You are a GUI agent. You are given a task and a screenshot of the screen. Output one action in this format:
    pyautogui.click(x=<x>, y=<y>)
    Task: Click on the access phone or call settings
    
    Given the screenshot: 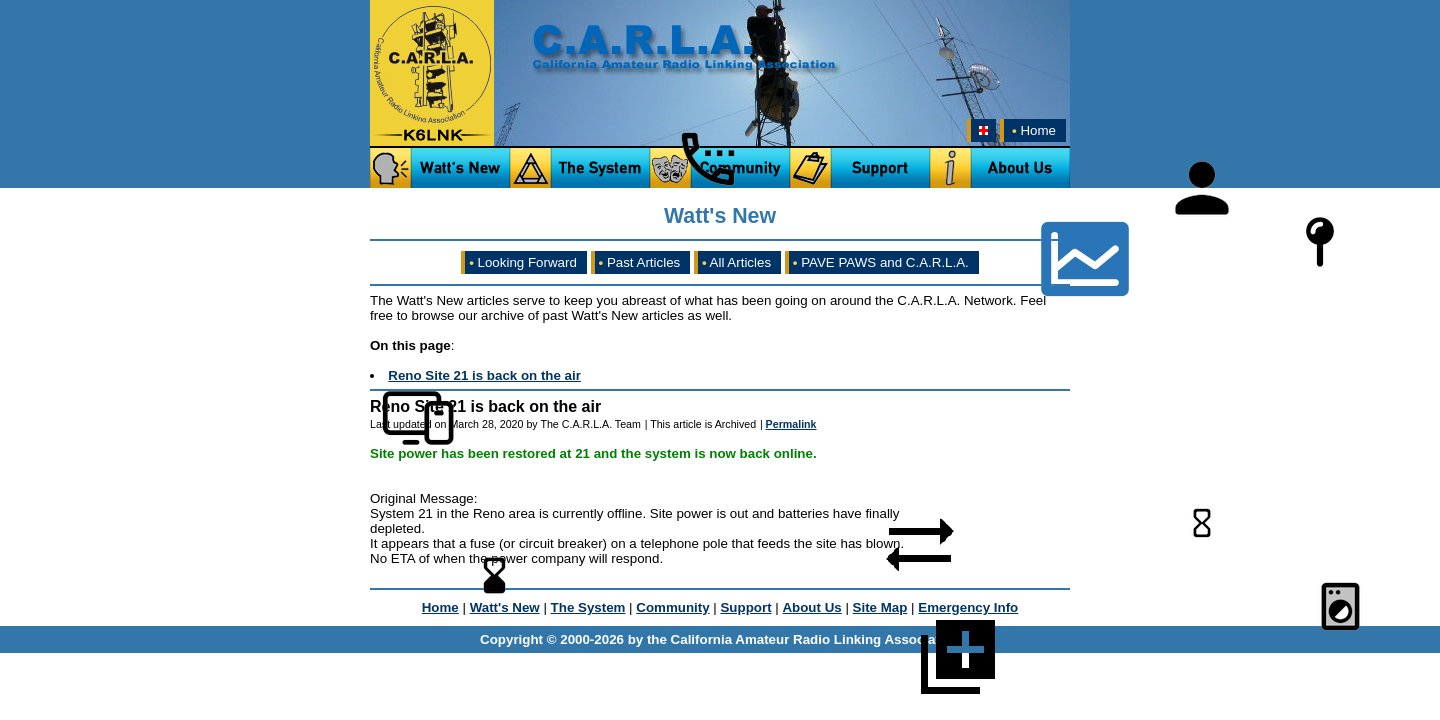 What is the action you would take?
    pyautogui.click(x=708, y=159)
    